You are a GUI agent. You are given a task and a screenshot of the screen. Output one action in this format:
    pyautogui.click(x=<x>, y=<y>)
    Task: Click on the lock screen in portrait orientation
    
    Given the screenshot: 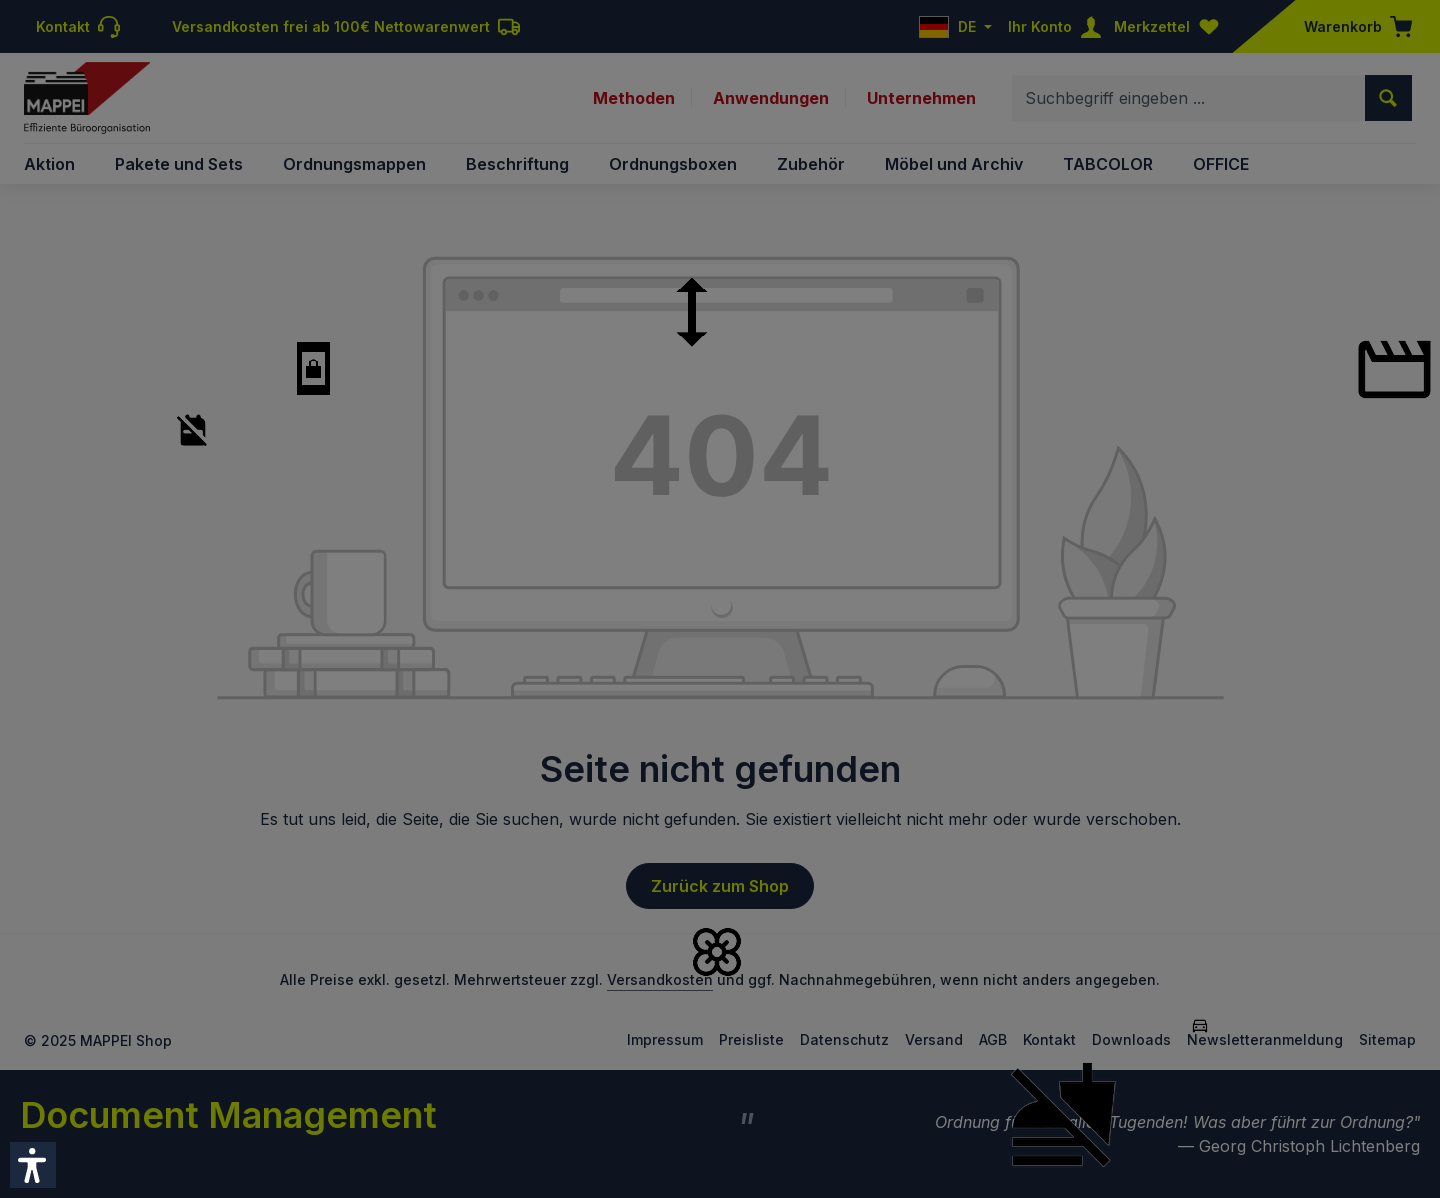 What is the action you would take?
    pyautogui.click(x=313, y=368)
    